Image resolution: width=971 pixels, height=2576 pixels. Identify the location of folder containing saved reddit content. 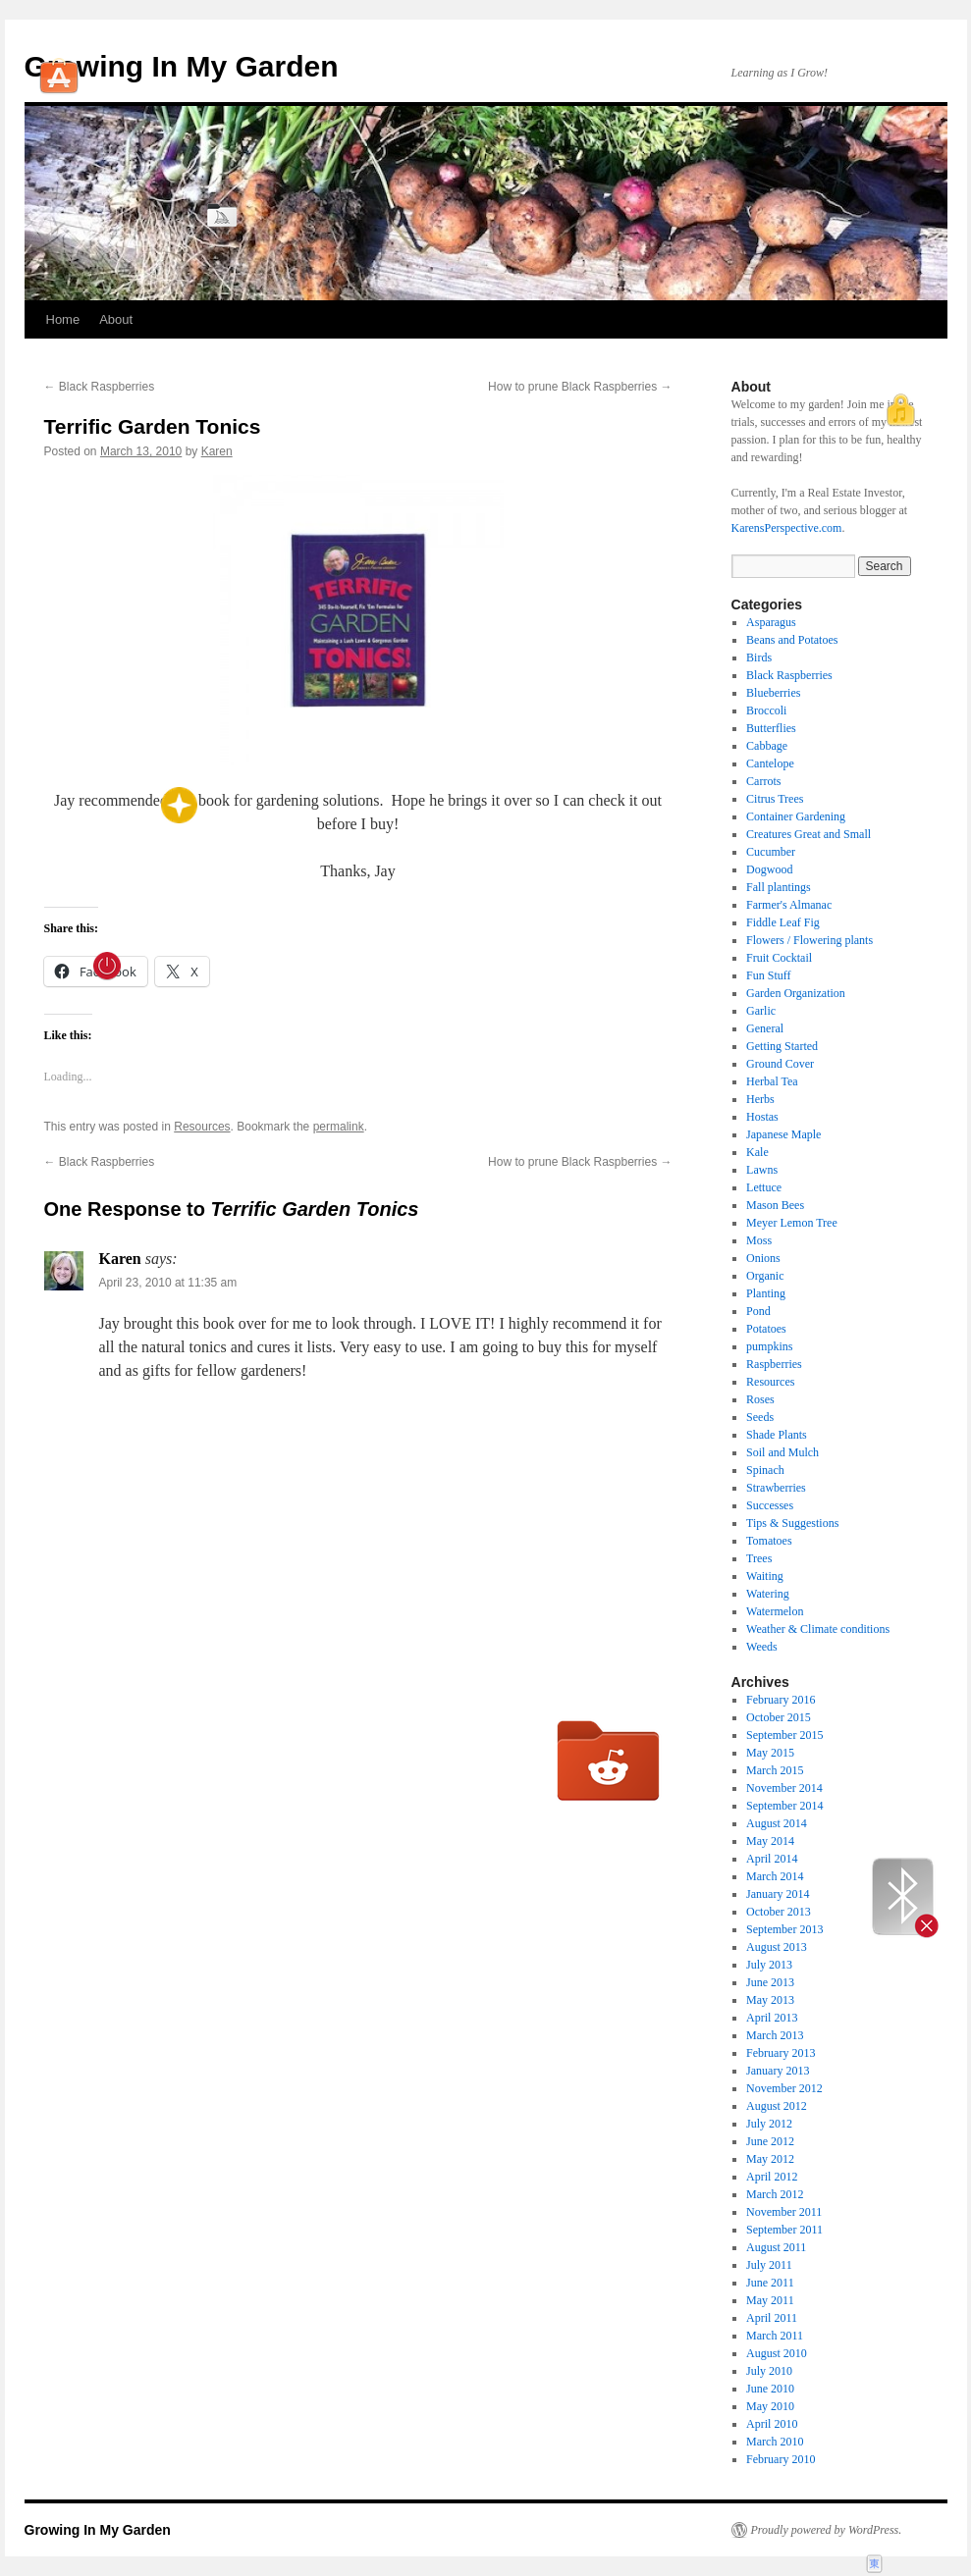
(608, 1763).